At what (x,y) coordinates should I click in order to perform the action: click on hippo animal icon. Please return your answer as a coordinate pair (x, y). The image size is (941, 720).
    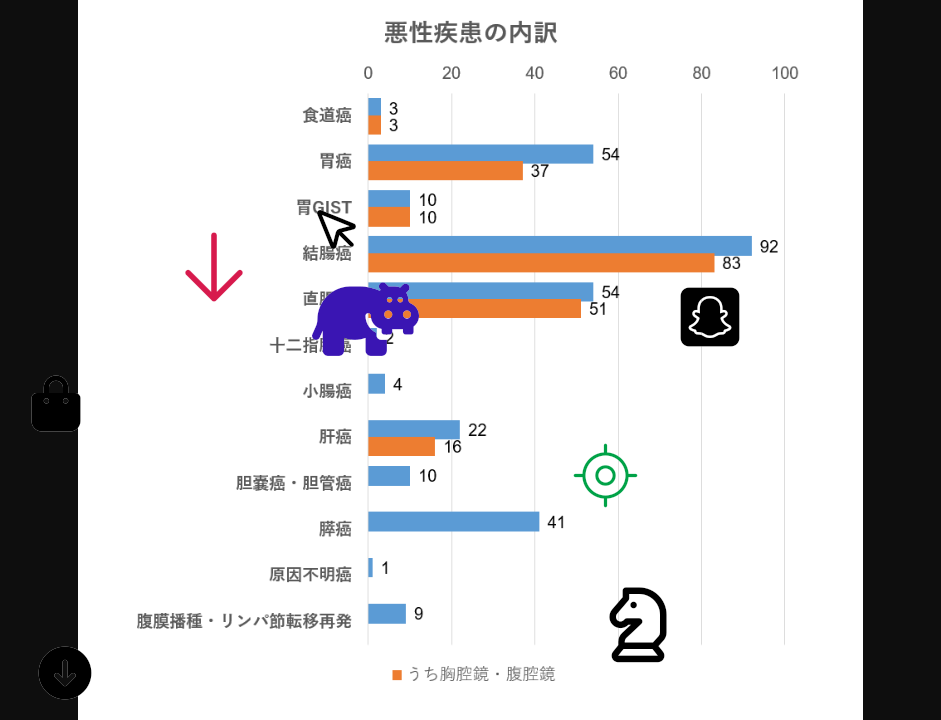
    Looking at the image, I should click on (365, 318).